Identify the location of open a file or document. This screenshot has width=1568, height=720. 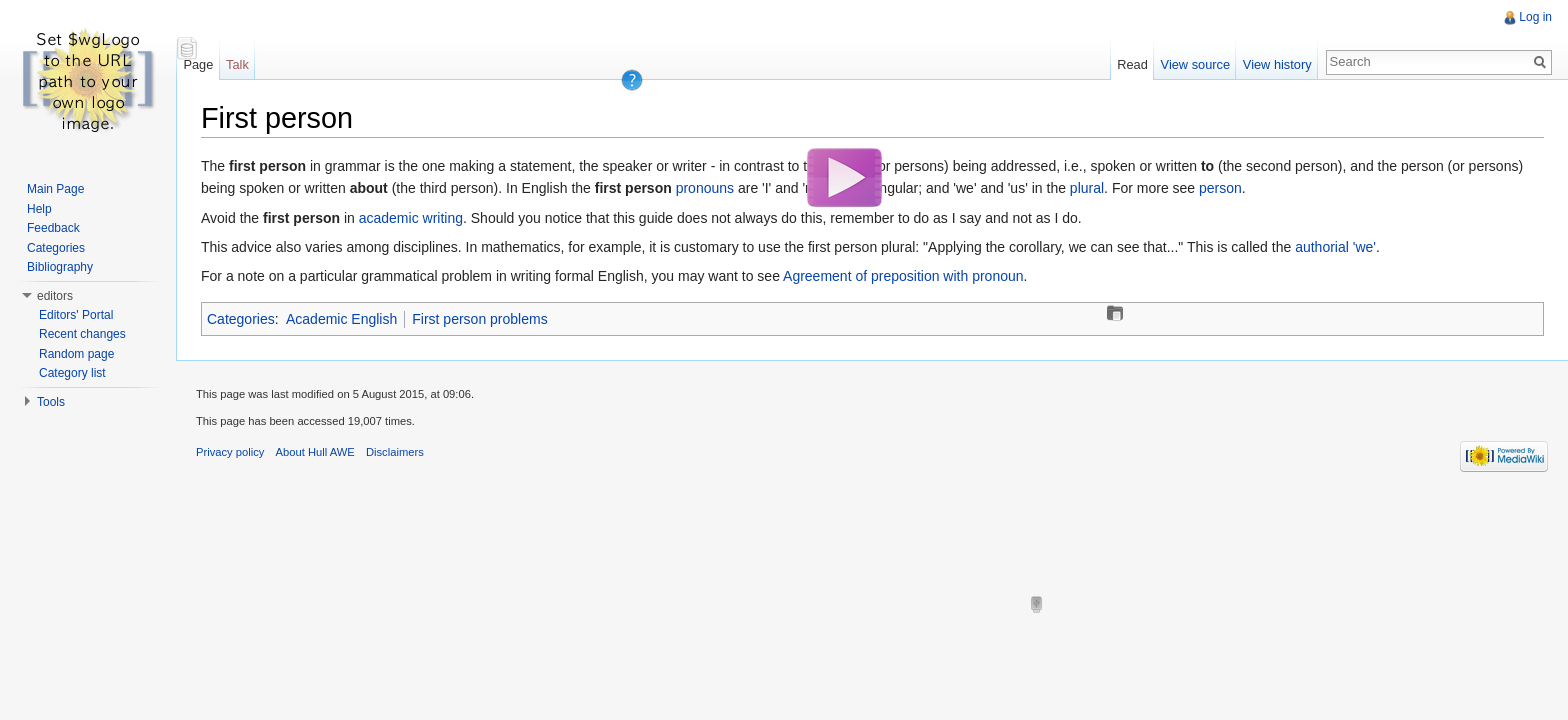
(1115, 313).